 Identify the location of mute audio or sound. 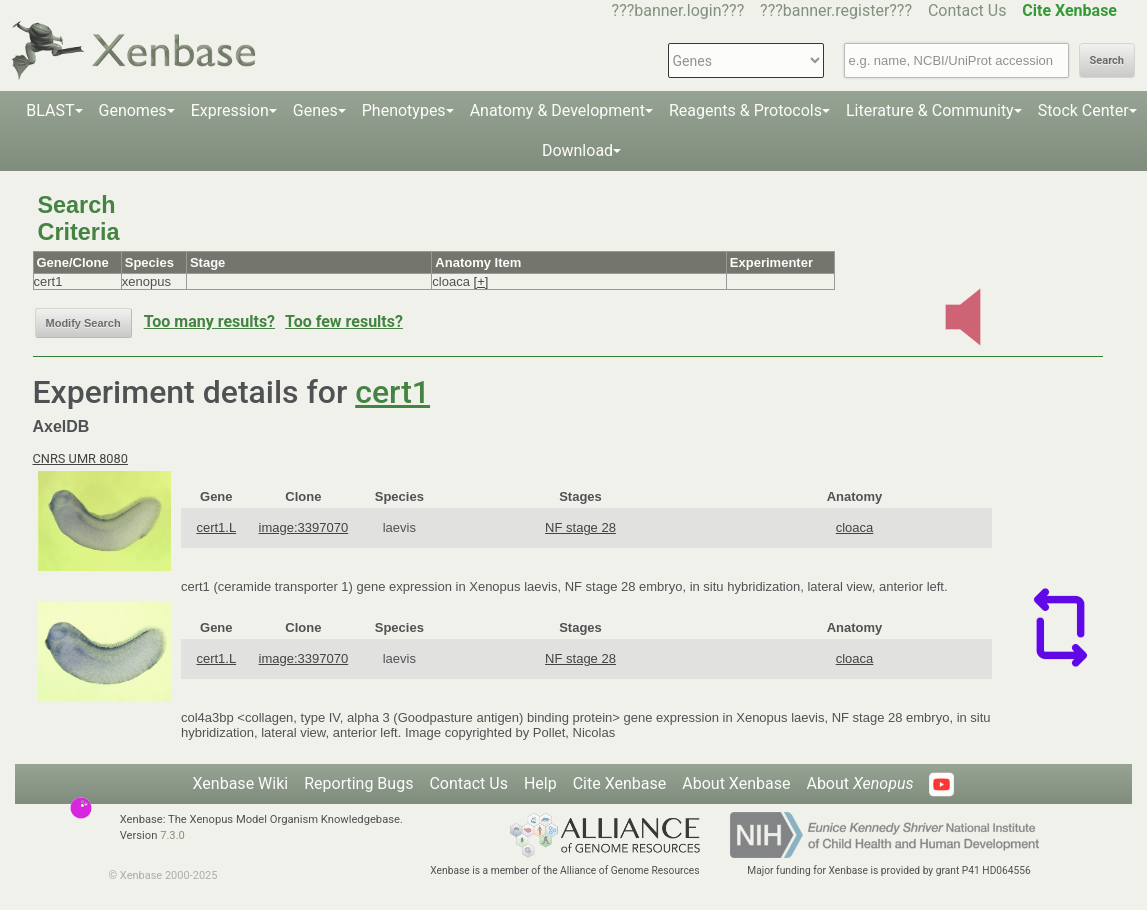
(963, 317).